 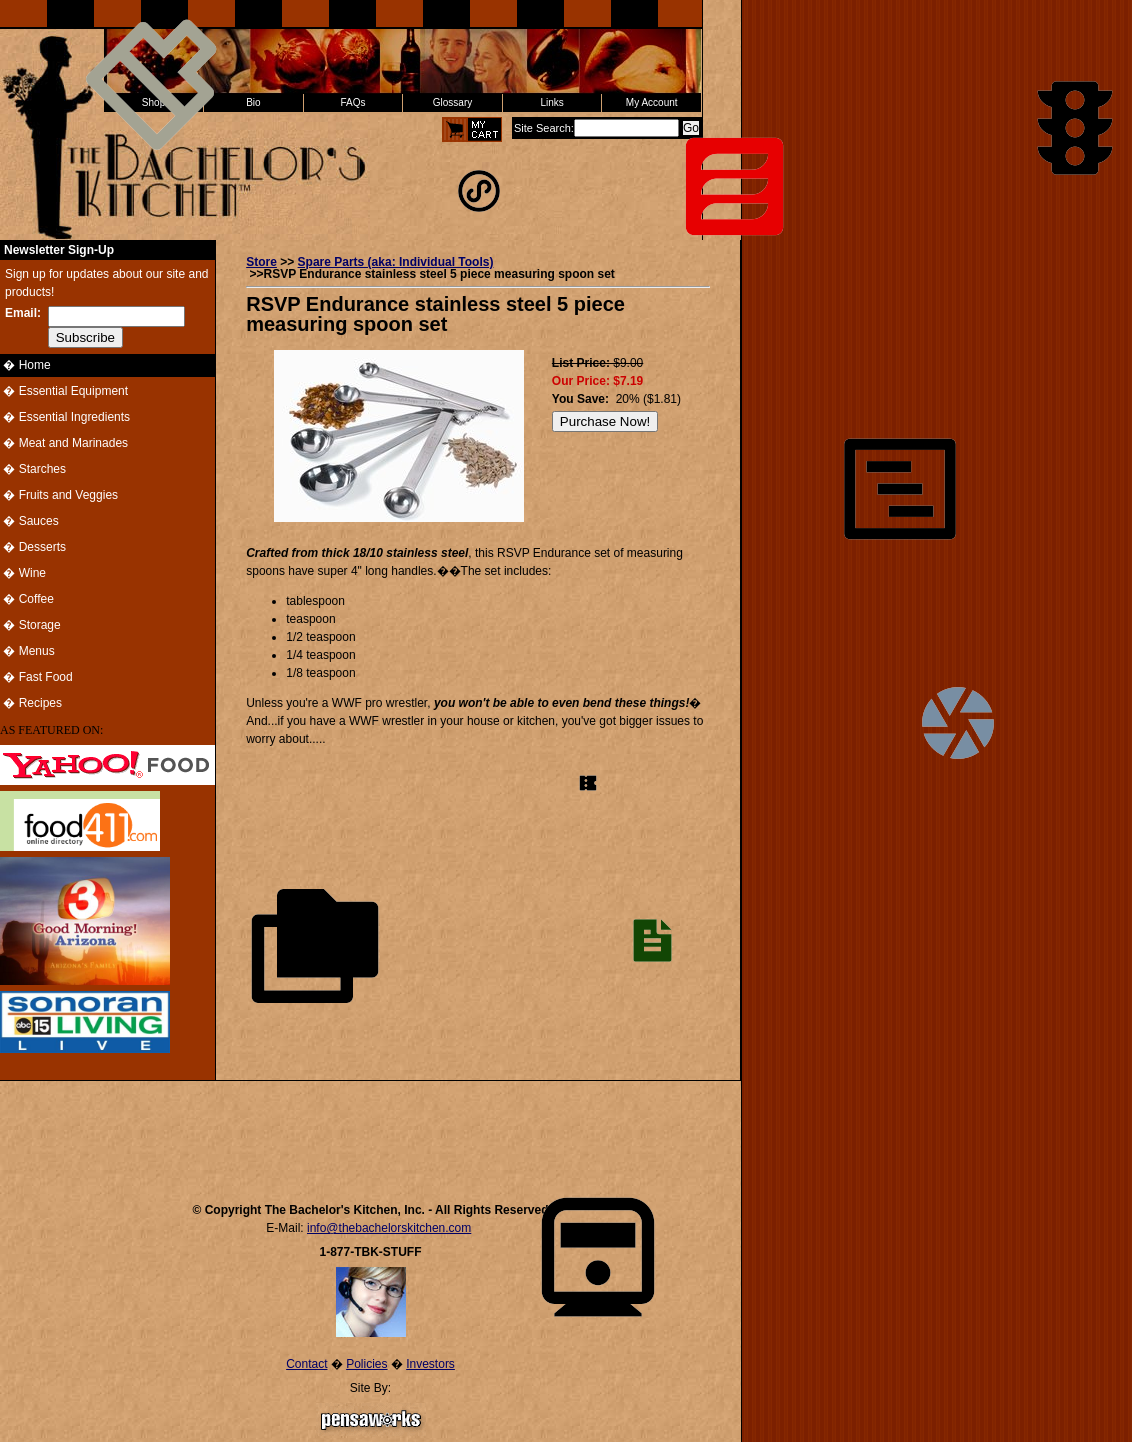 What do you see at coordinates (479, 191) in the screenshot?
I see `open a mini program or lightweight app` at bounding box center [479, 191].